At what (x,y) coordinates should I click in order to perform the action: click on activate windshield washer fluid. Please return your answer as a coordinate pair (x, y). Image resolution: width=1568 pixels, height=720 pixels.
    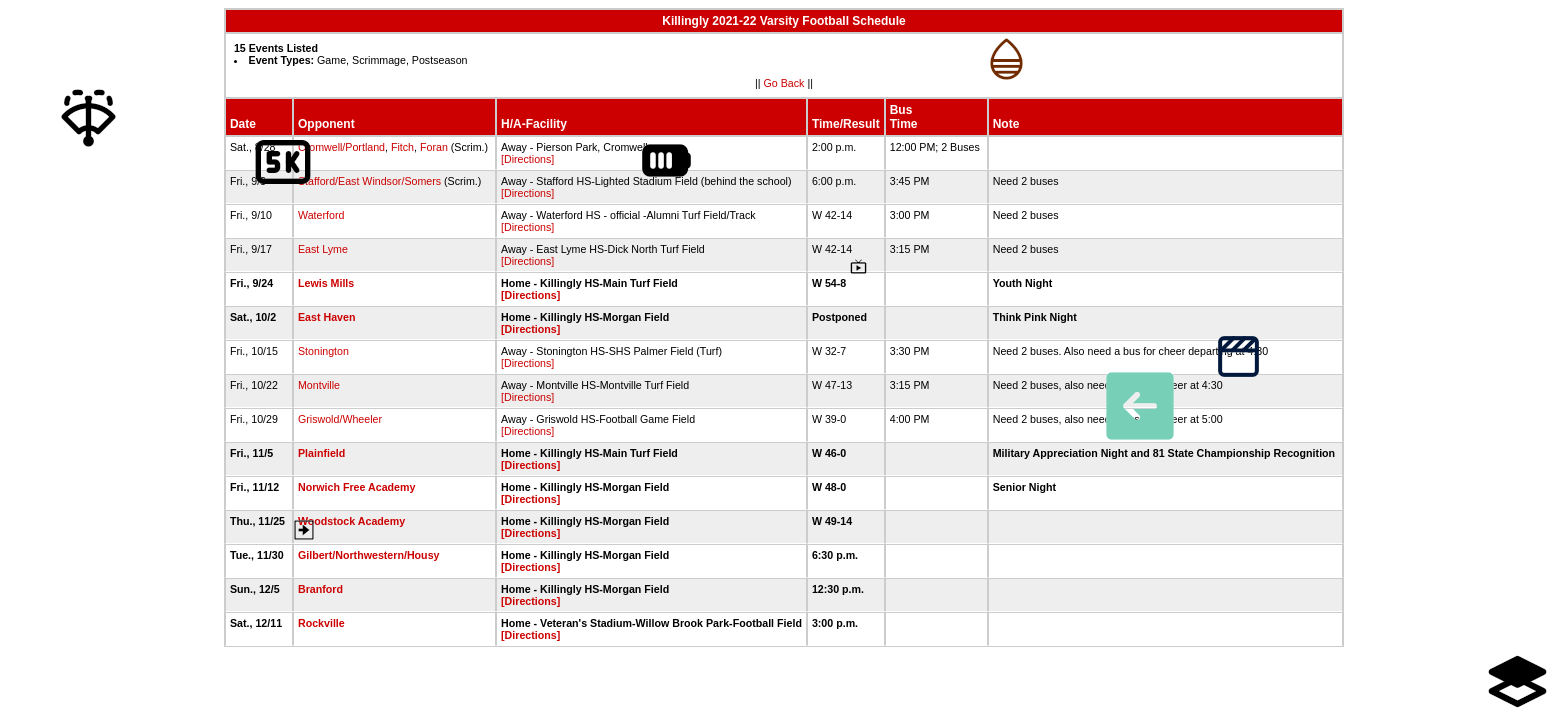
    Looking at the image, I should click on (88, 119).